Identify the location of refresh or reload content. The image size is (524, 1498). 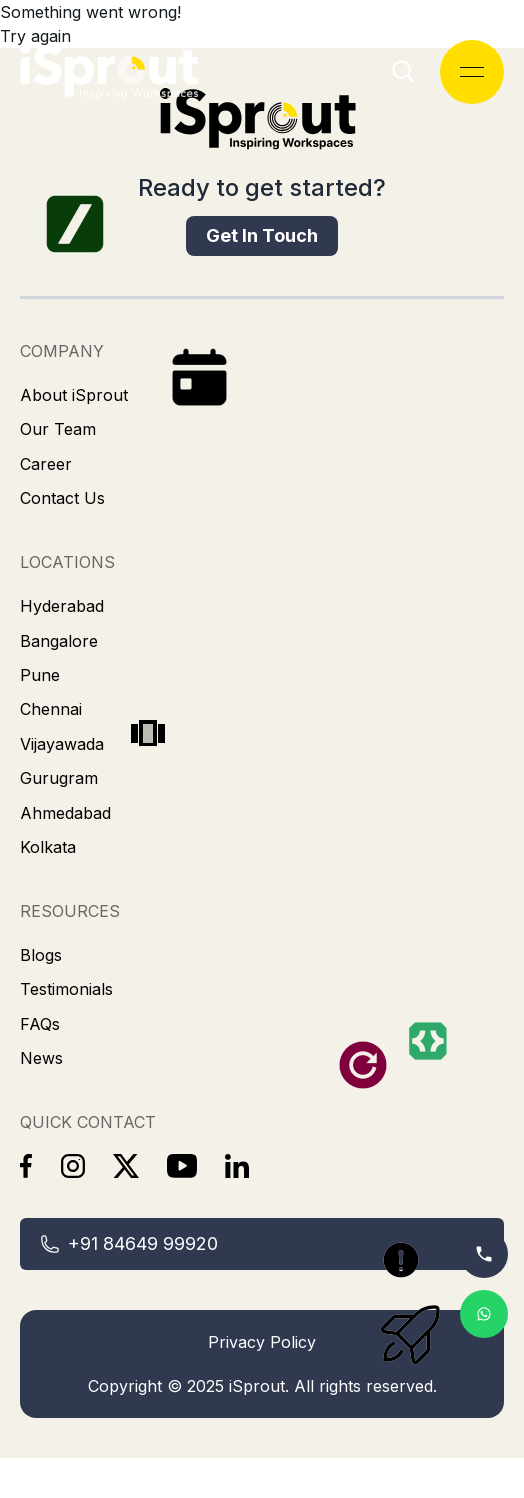
(363, 1065).